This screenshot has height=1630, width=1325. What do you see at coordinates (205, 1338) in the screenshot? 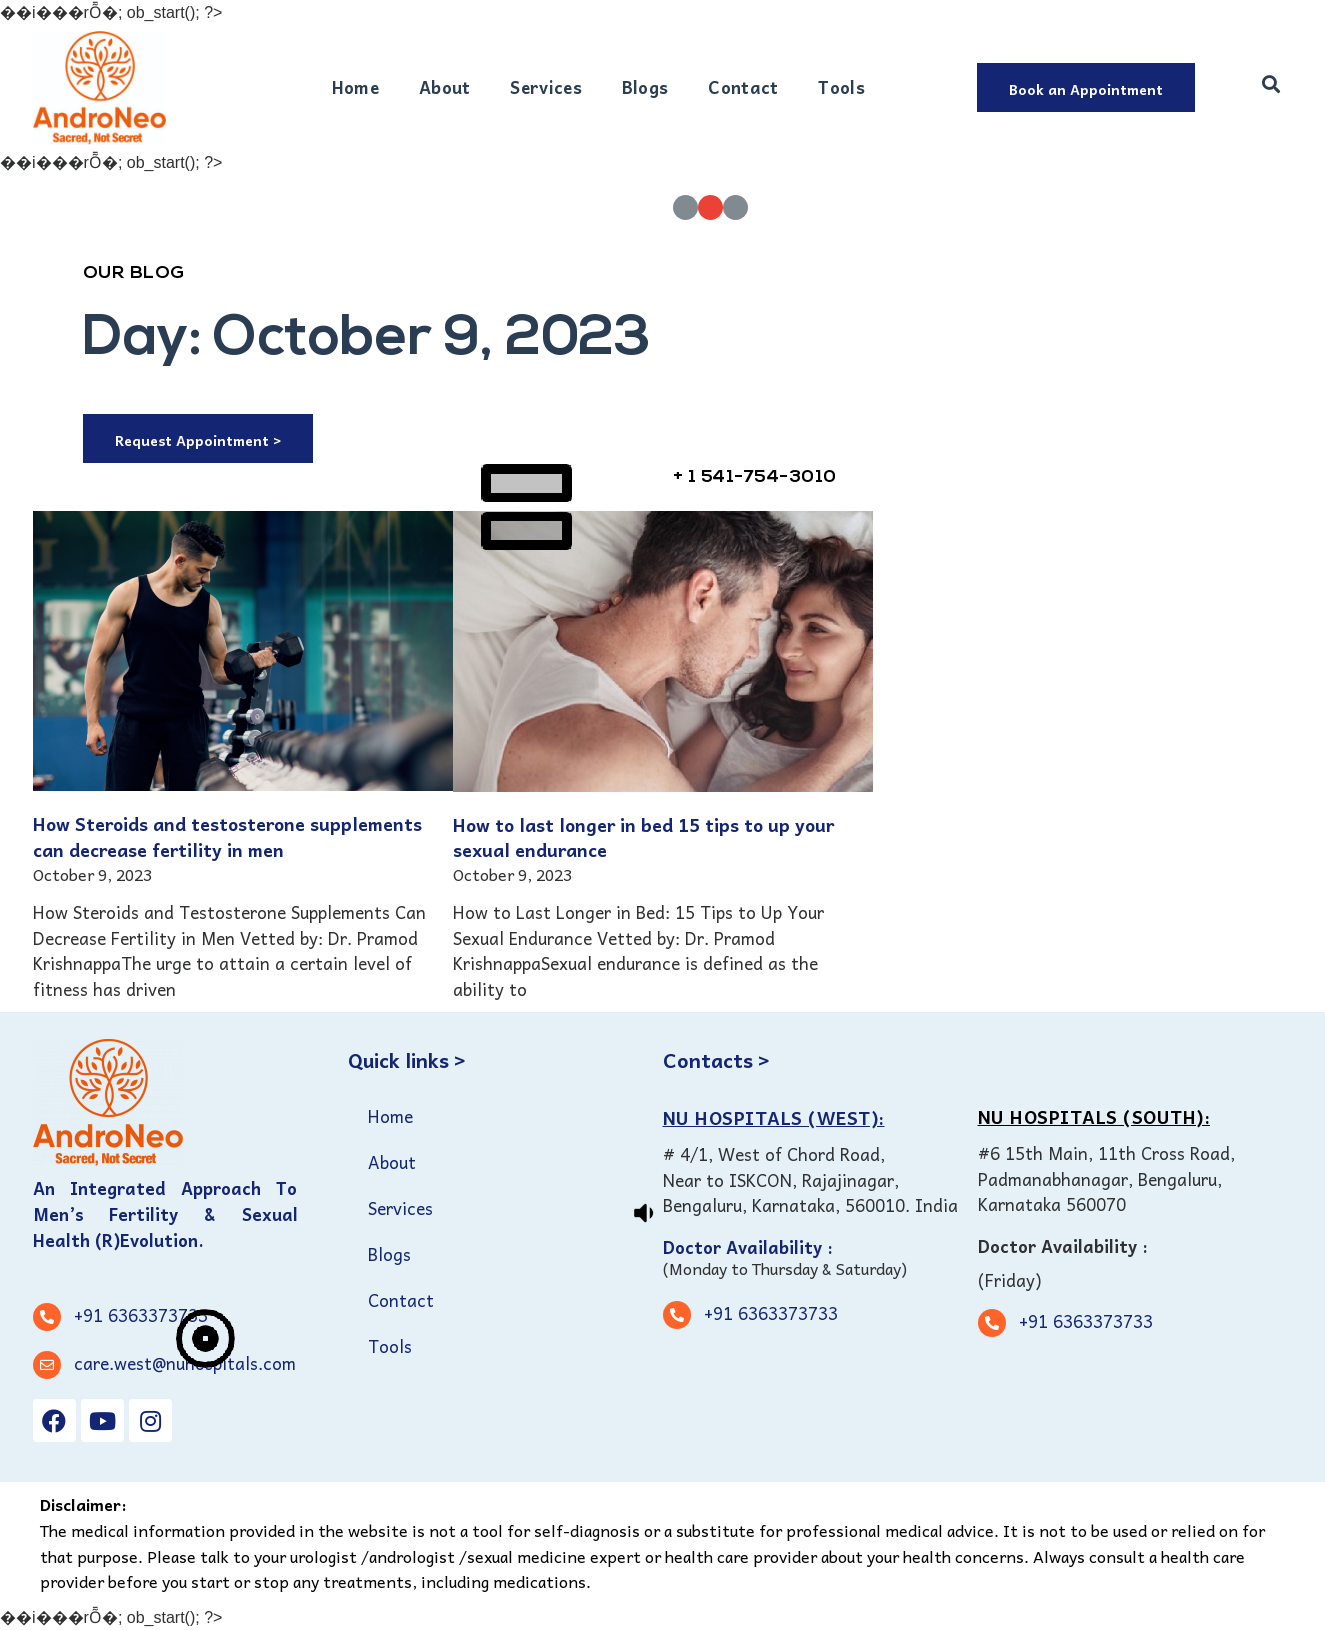
I see `access music albums or library` at bounding box center [205, 1338].